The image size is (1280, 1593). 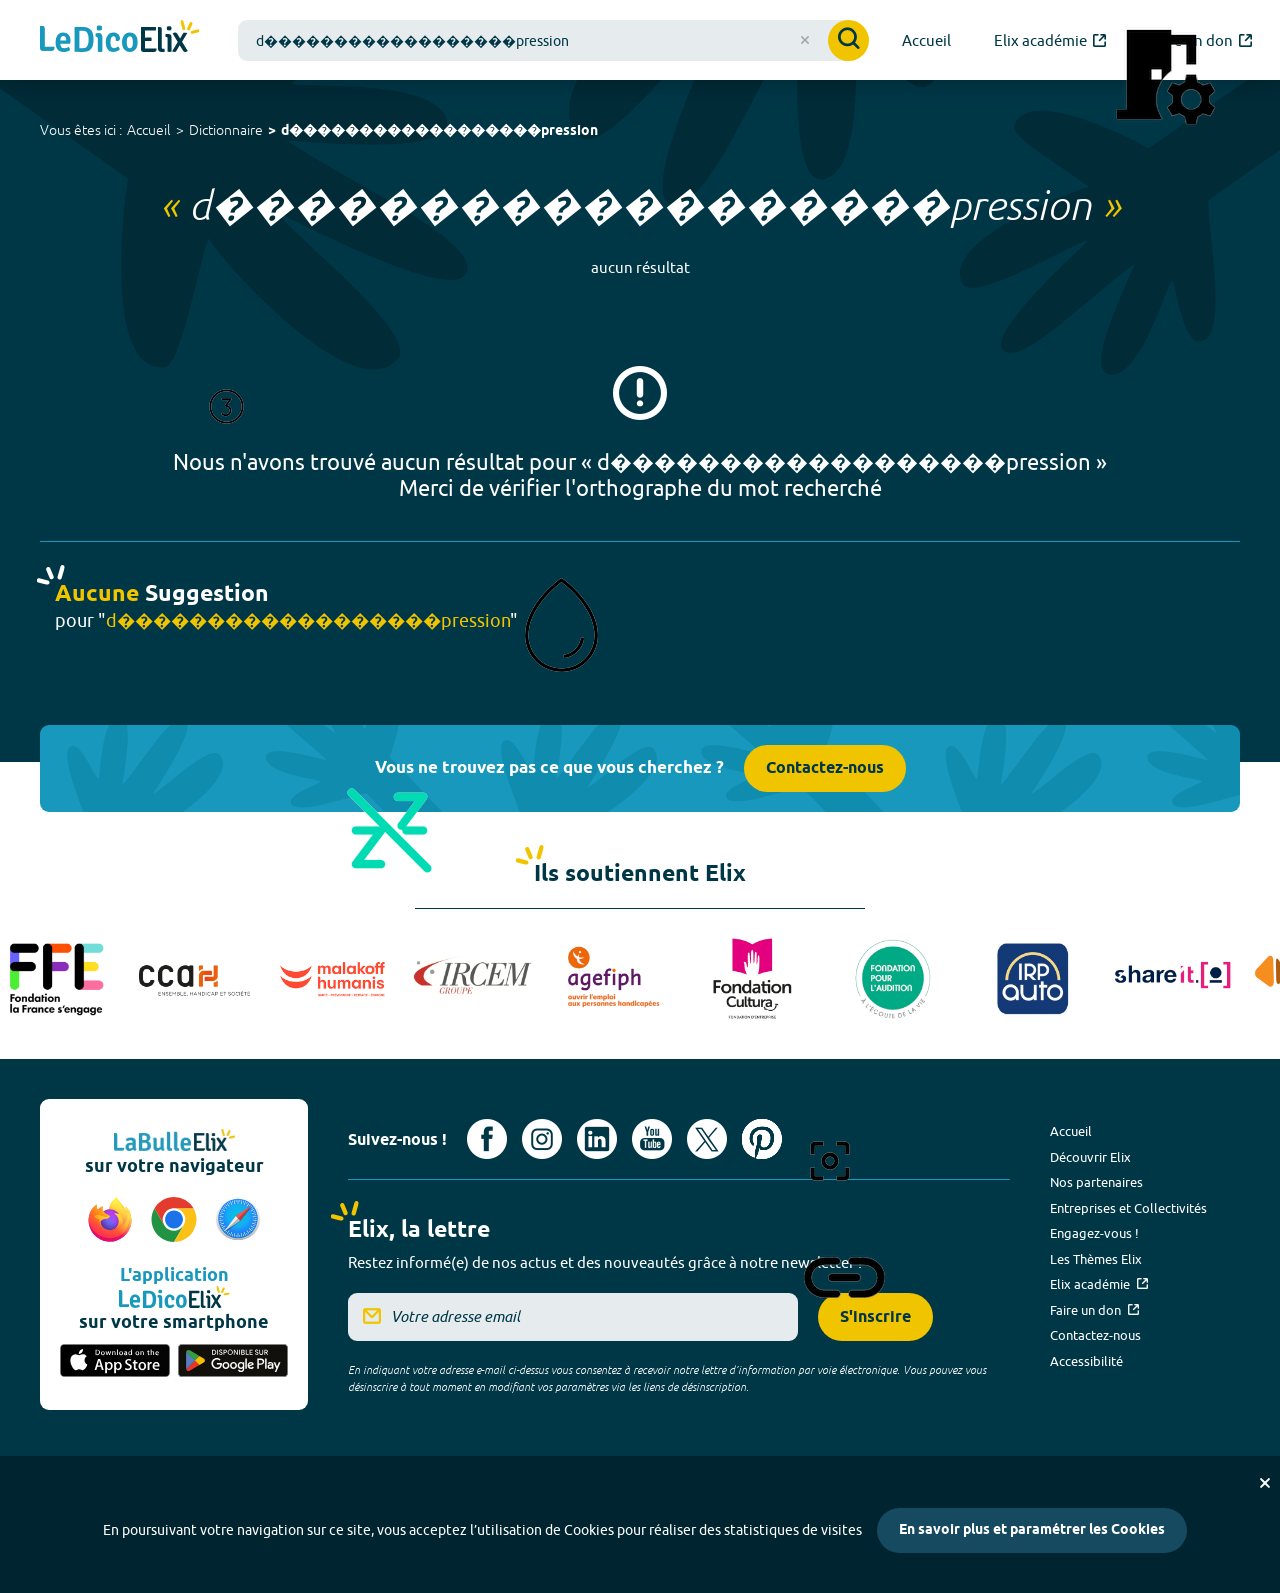 What do you see at coordinates (389, 830) in the screenshot?
I see `disable sleep mode` at bounding box center [389, 830].